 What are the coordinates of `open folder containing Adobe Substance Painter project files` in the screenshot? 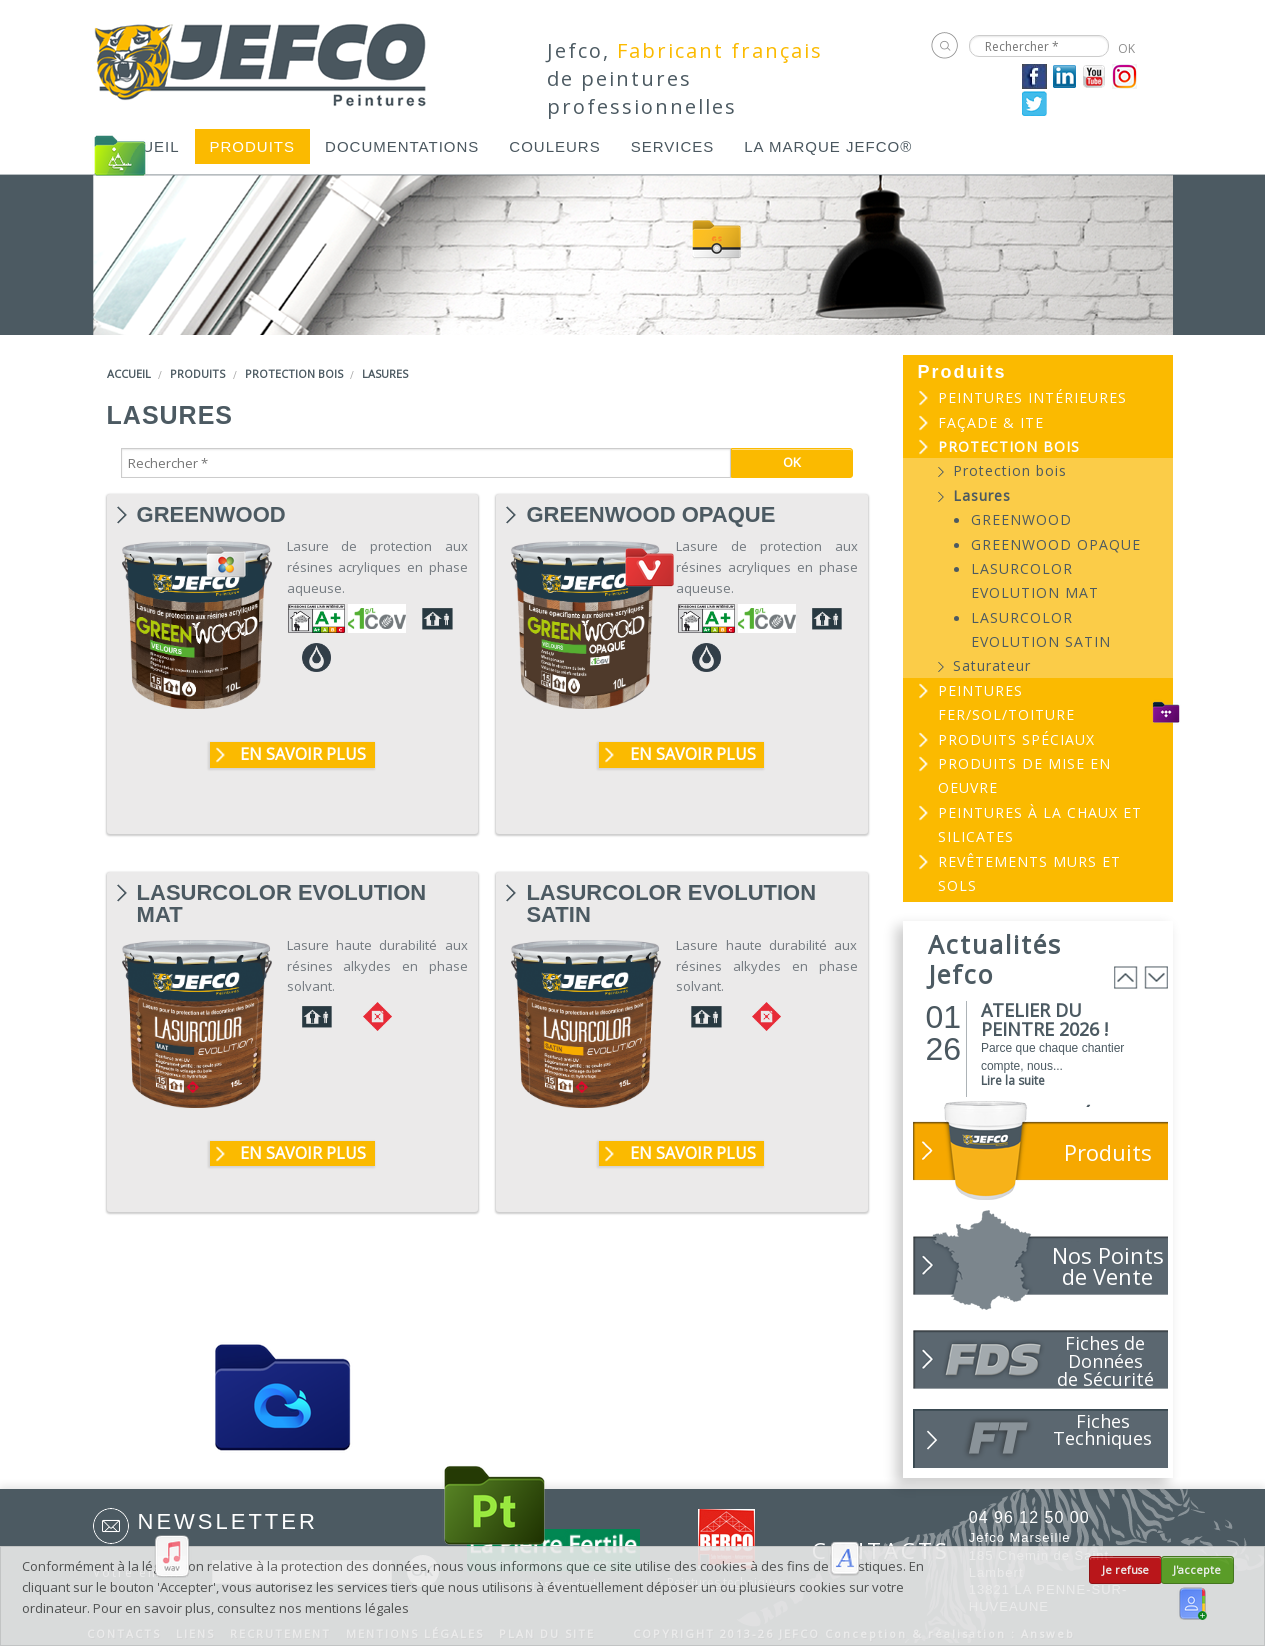 It's located at (494, 1508).